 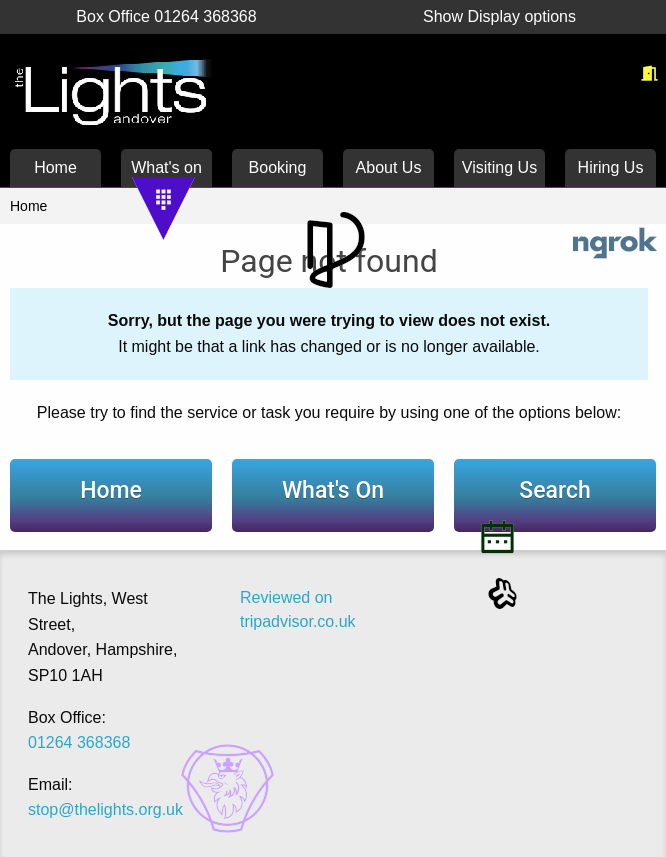 I want to click on open Progate coding learning platform, so click(x=336, y=250).